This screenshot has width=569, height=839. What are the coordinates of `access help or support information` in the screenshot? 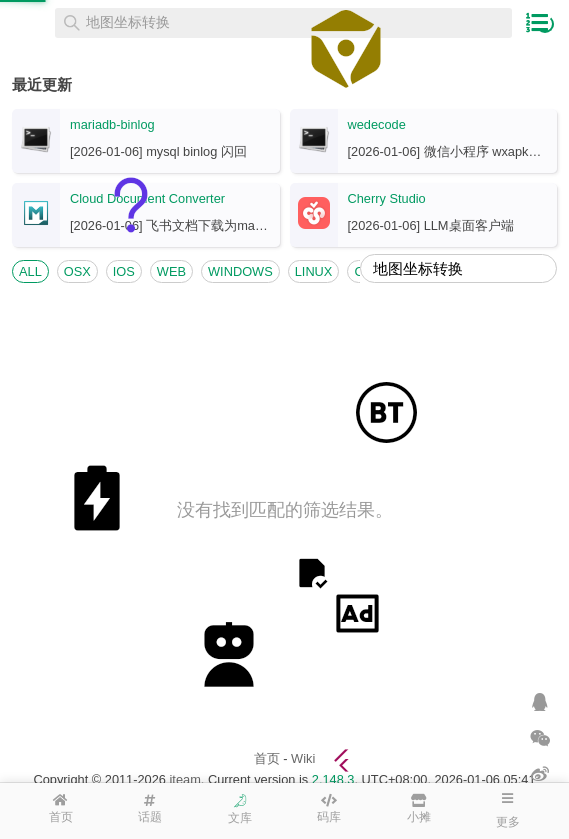 It's located at (131, 205).